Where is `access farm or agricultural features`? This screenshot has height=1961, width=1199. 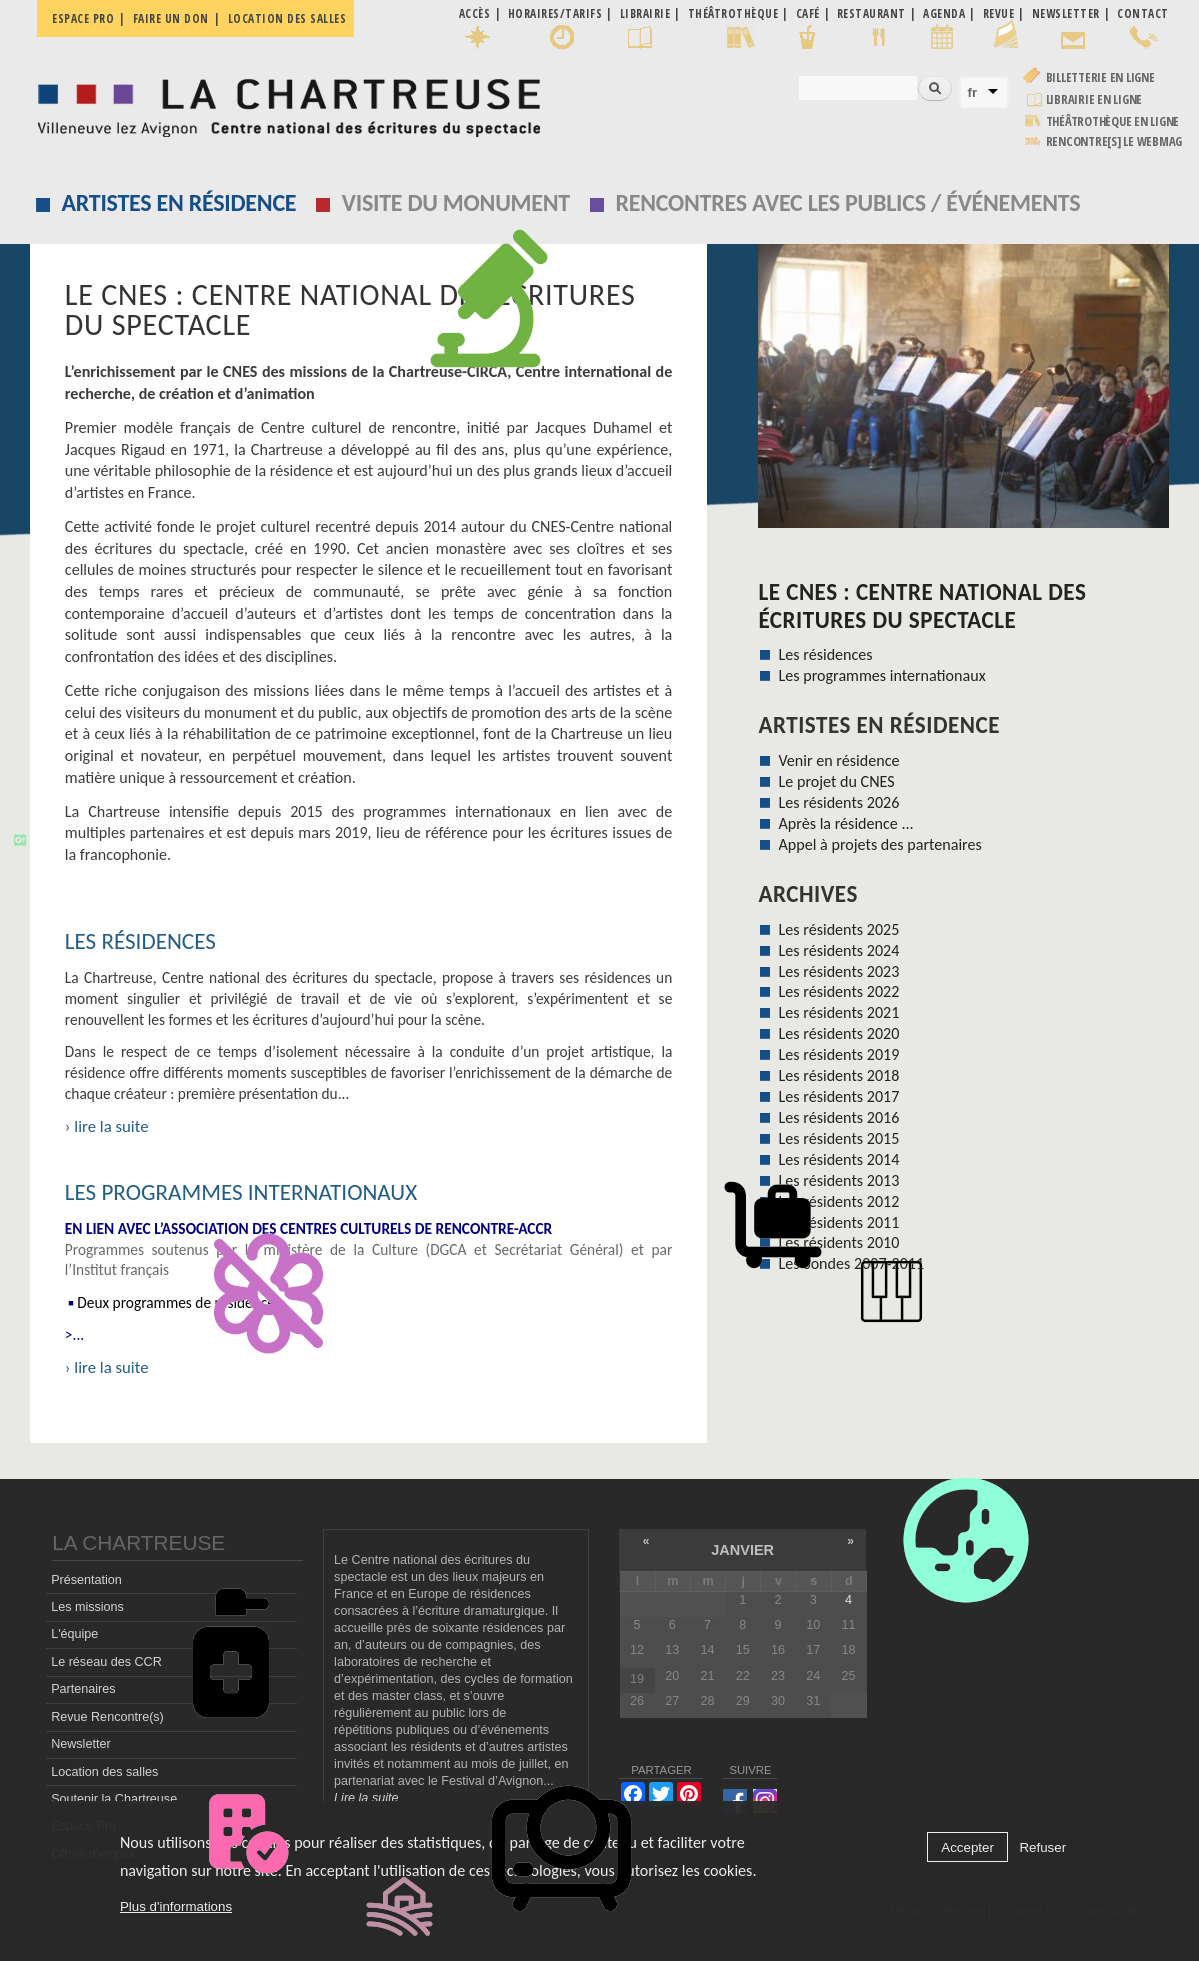 access farm or agricultural features is located at coordinates (399, 1907).